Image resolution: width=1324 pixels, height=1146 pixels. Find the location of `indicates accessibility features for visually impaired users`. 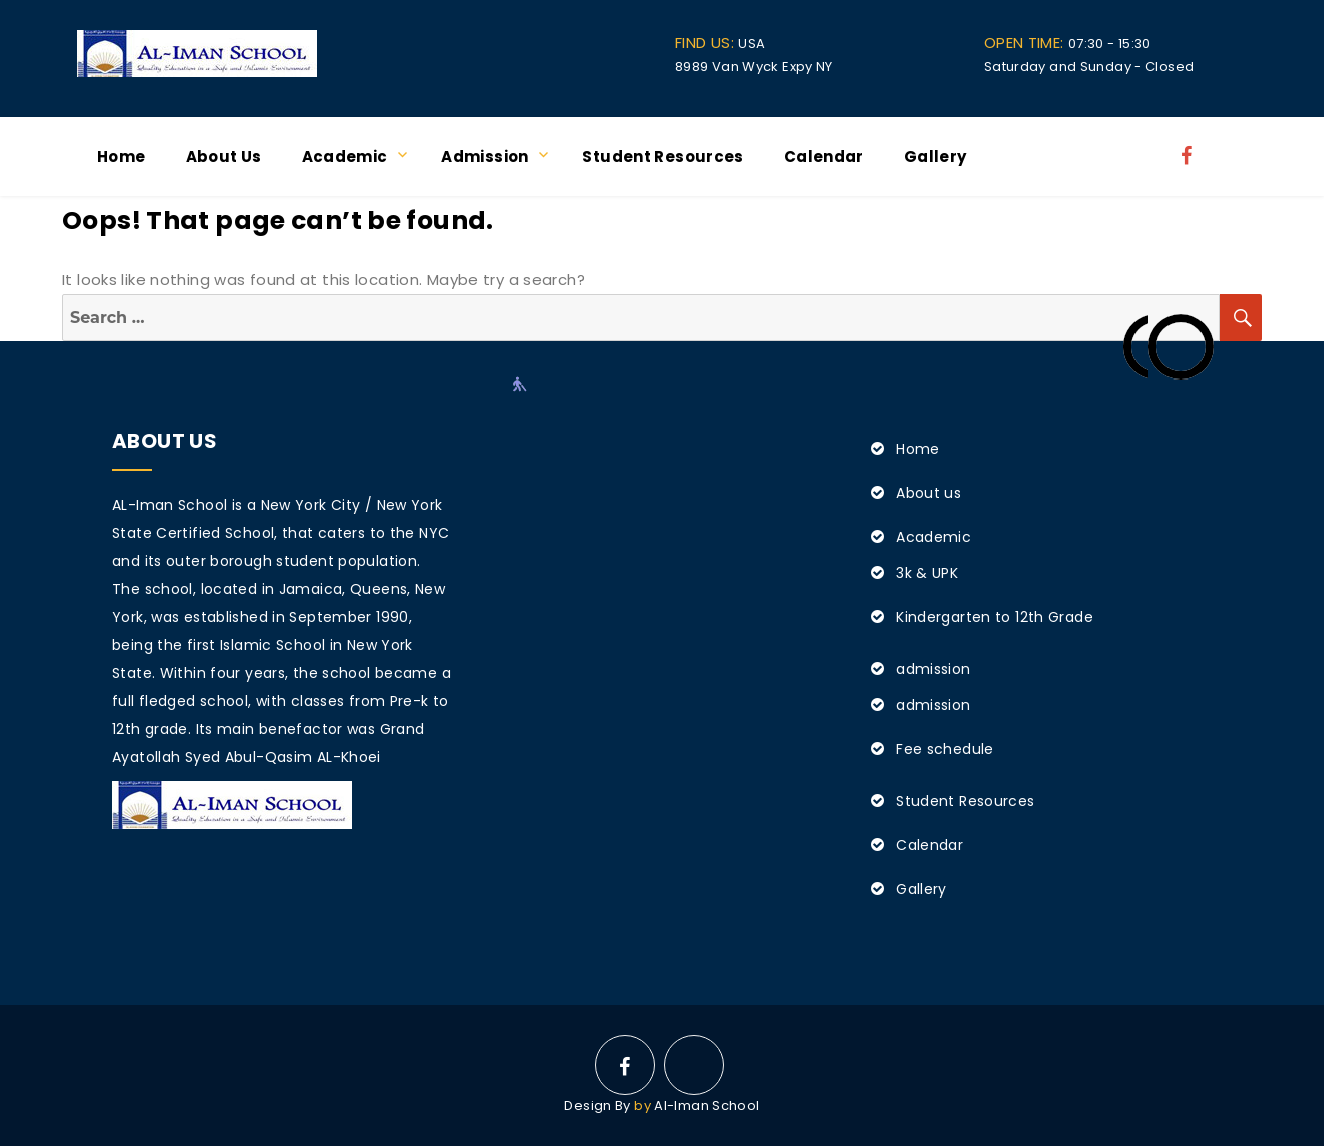

indicates accessibility features for visually impaired users is located at coordinates (519, 384).